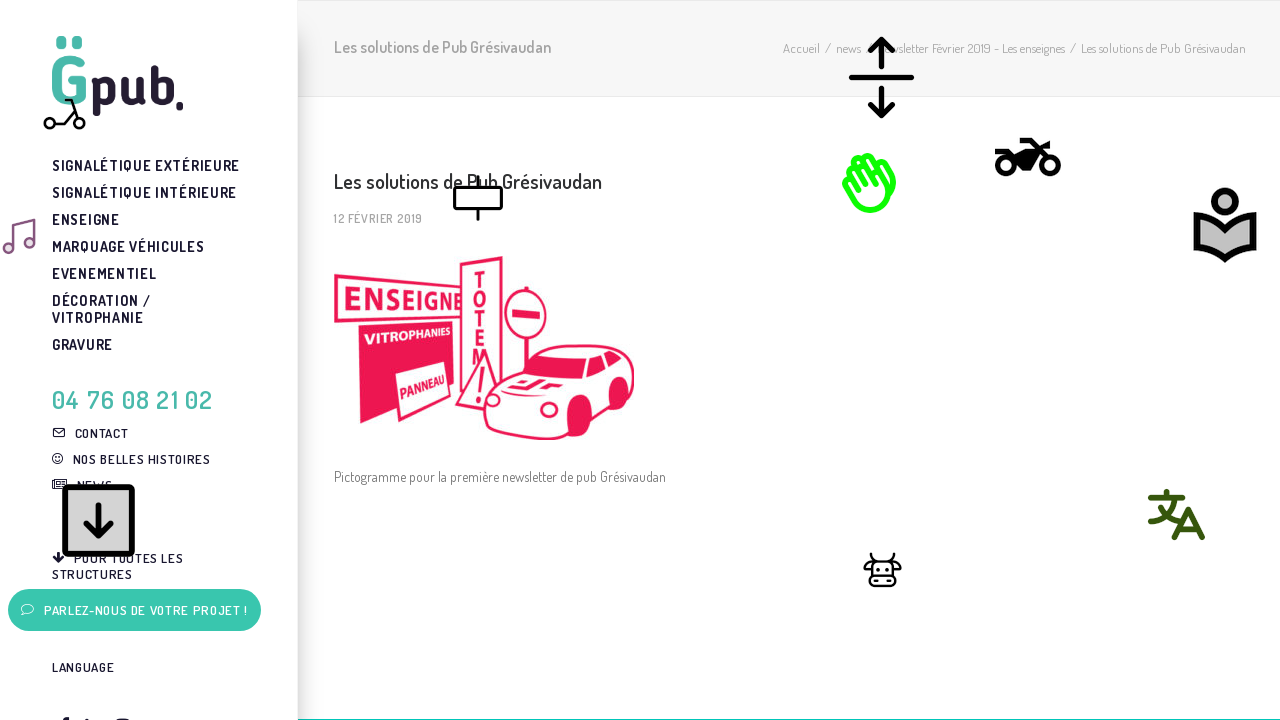 Image resolution: width=1280 pixels, height=720 pixels. What do you see at coordinates (870, 183) in the screenshot?
I see `give applause or show appreciation` at bounding box center [870, 183].